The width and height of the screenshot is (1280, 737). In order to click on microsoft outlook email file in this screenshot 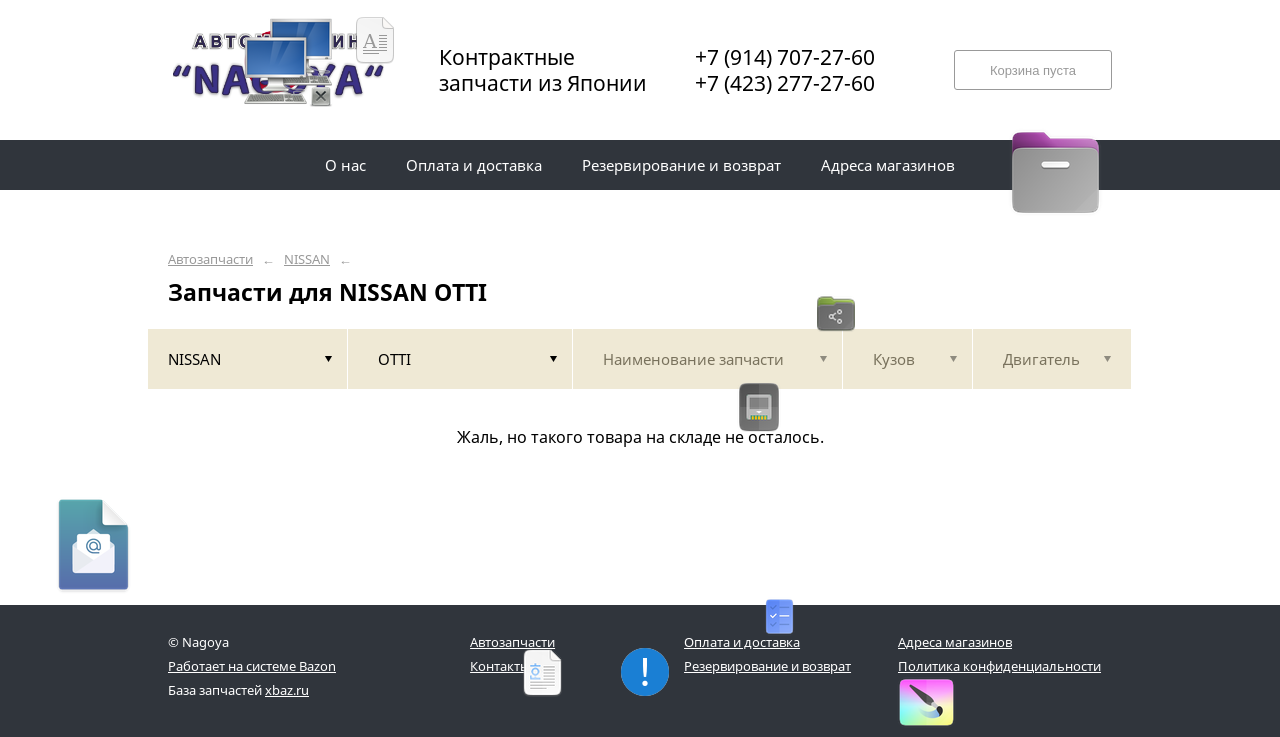, I will do `click(93, 544)`.